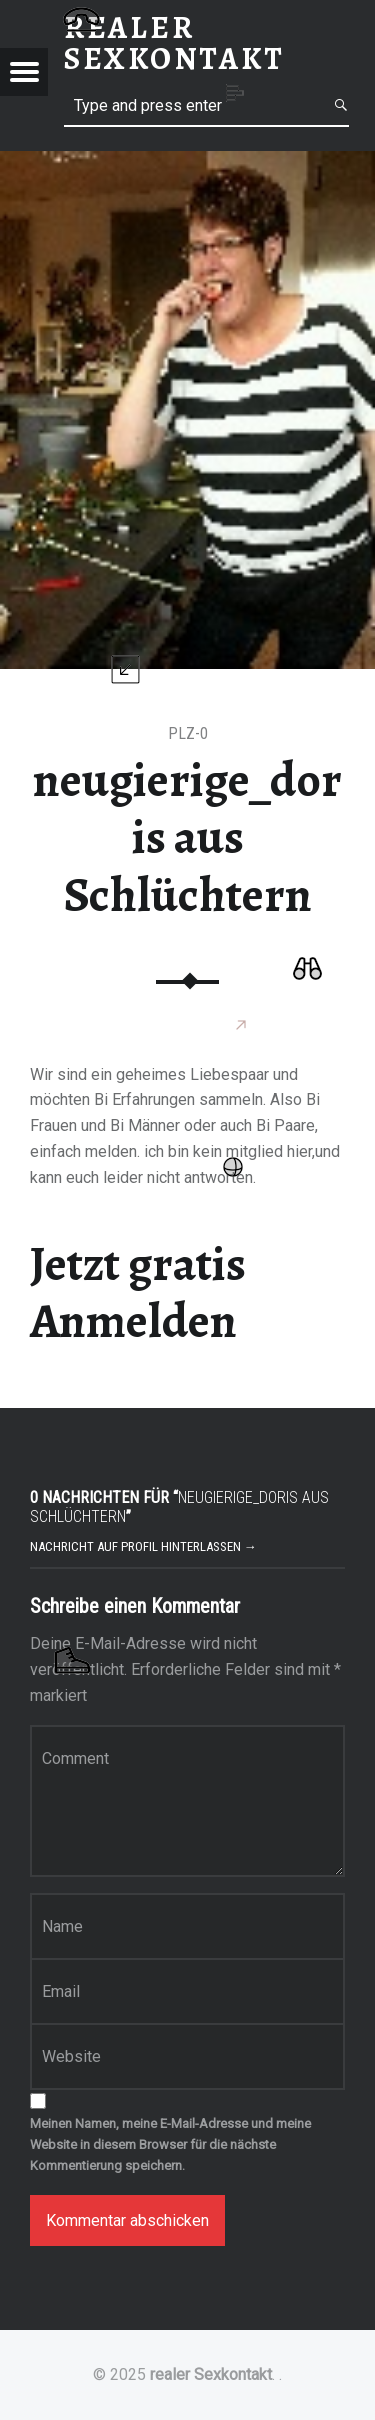  Describe the element at coordinates (241, 1025) in the screenshot. I see `open link in new tab or window` at that location.